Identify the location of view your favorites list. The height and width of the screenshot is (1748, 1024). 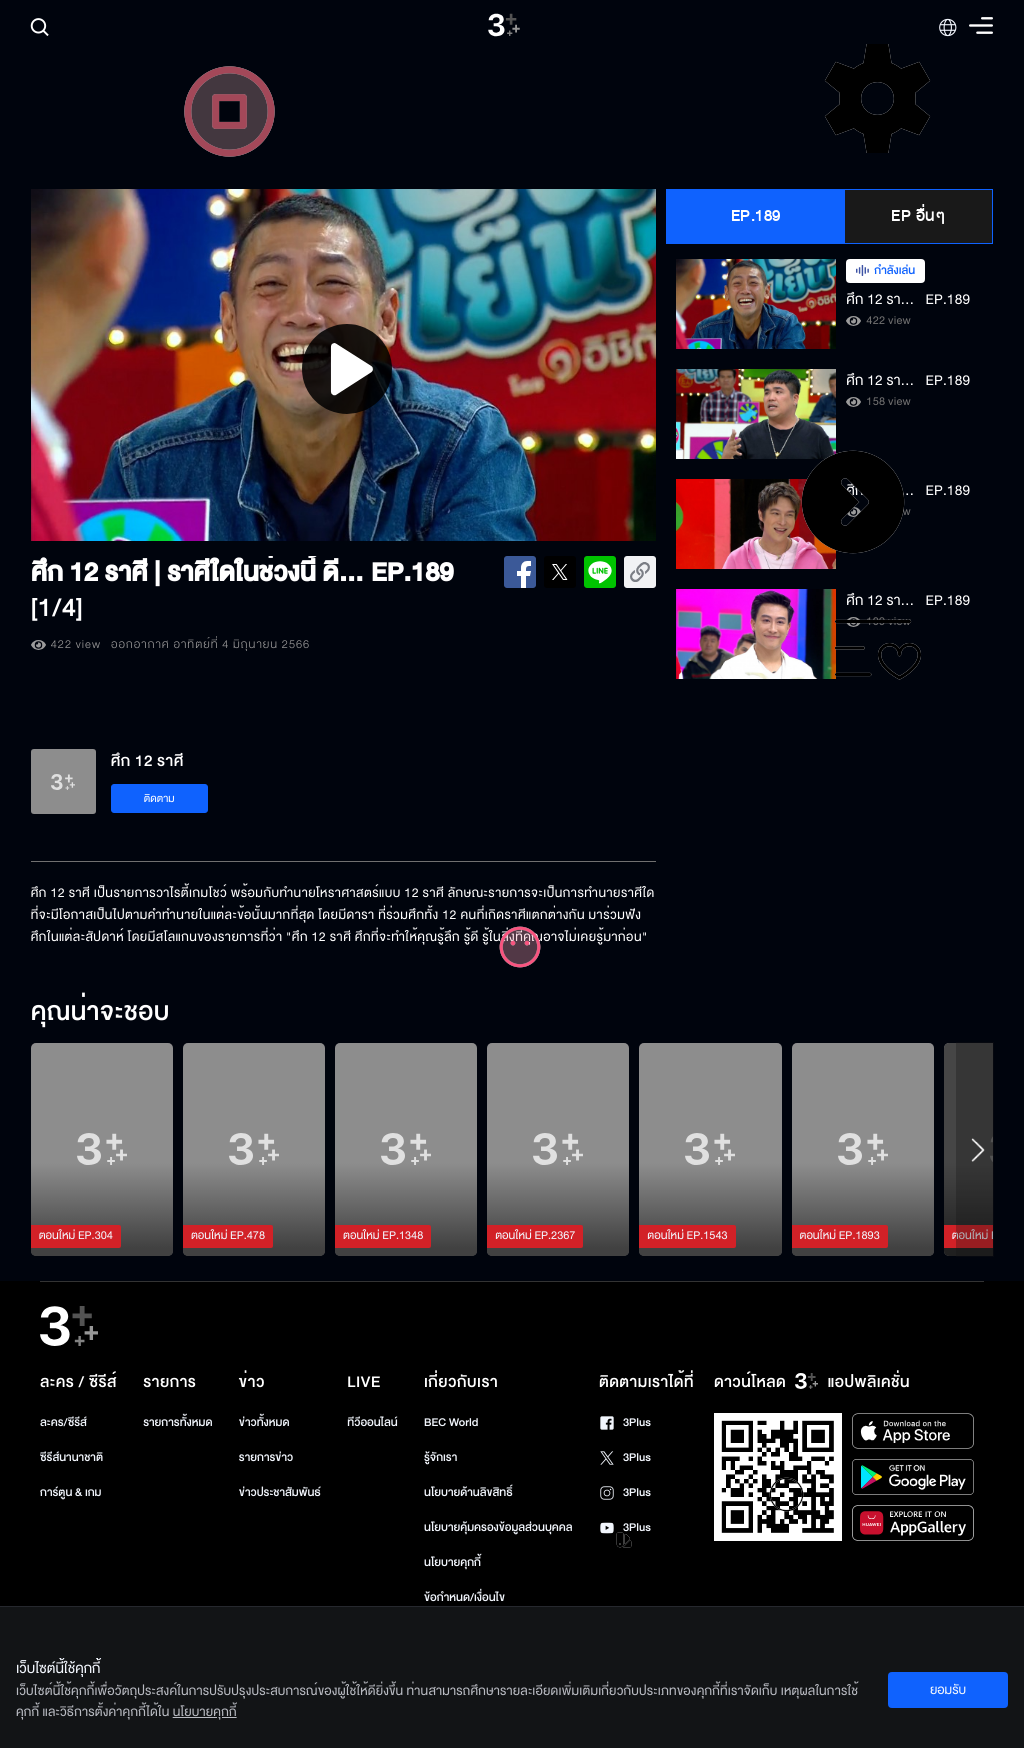
(873, 648).